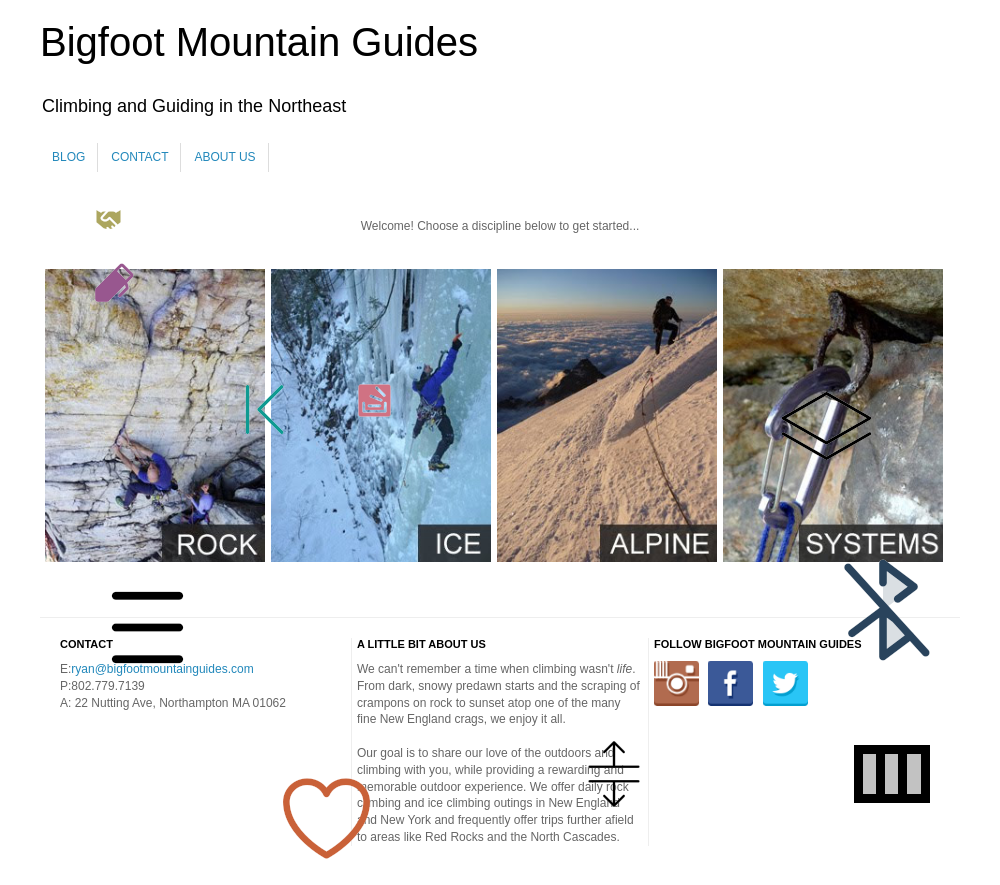  I want to click on visit stack overflow for developer help, so click(374, 400).